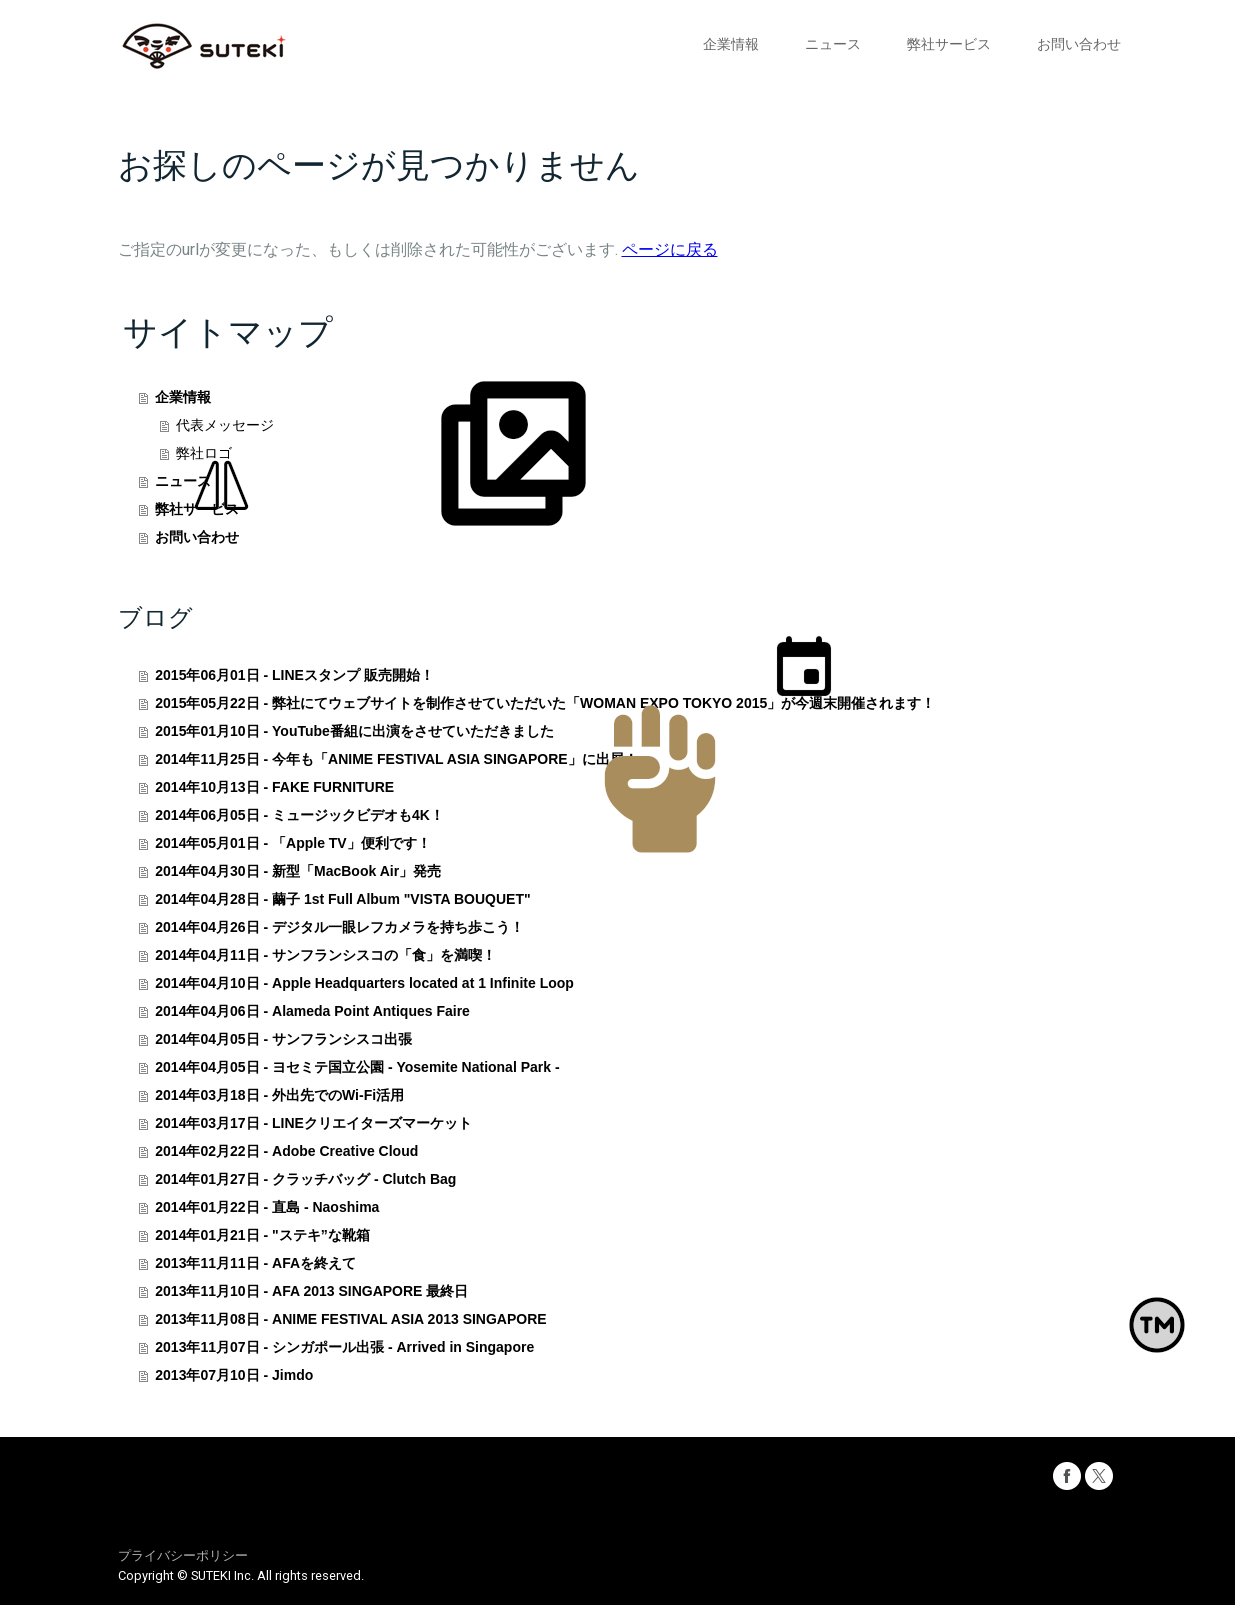 This screenshot has height=1605, width=1235. Describe the element at coordinates (804, 669) in the screenshot. I see `add an event to your calendar` at that location.